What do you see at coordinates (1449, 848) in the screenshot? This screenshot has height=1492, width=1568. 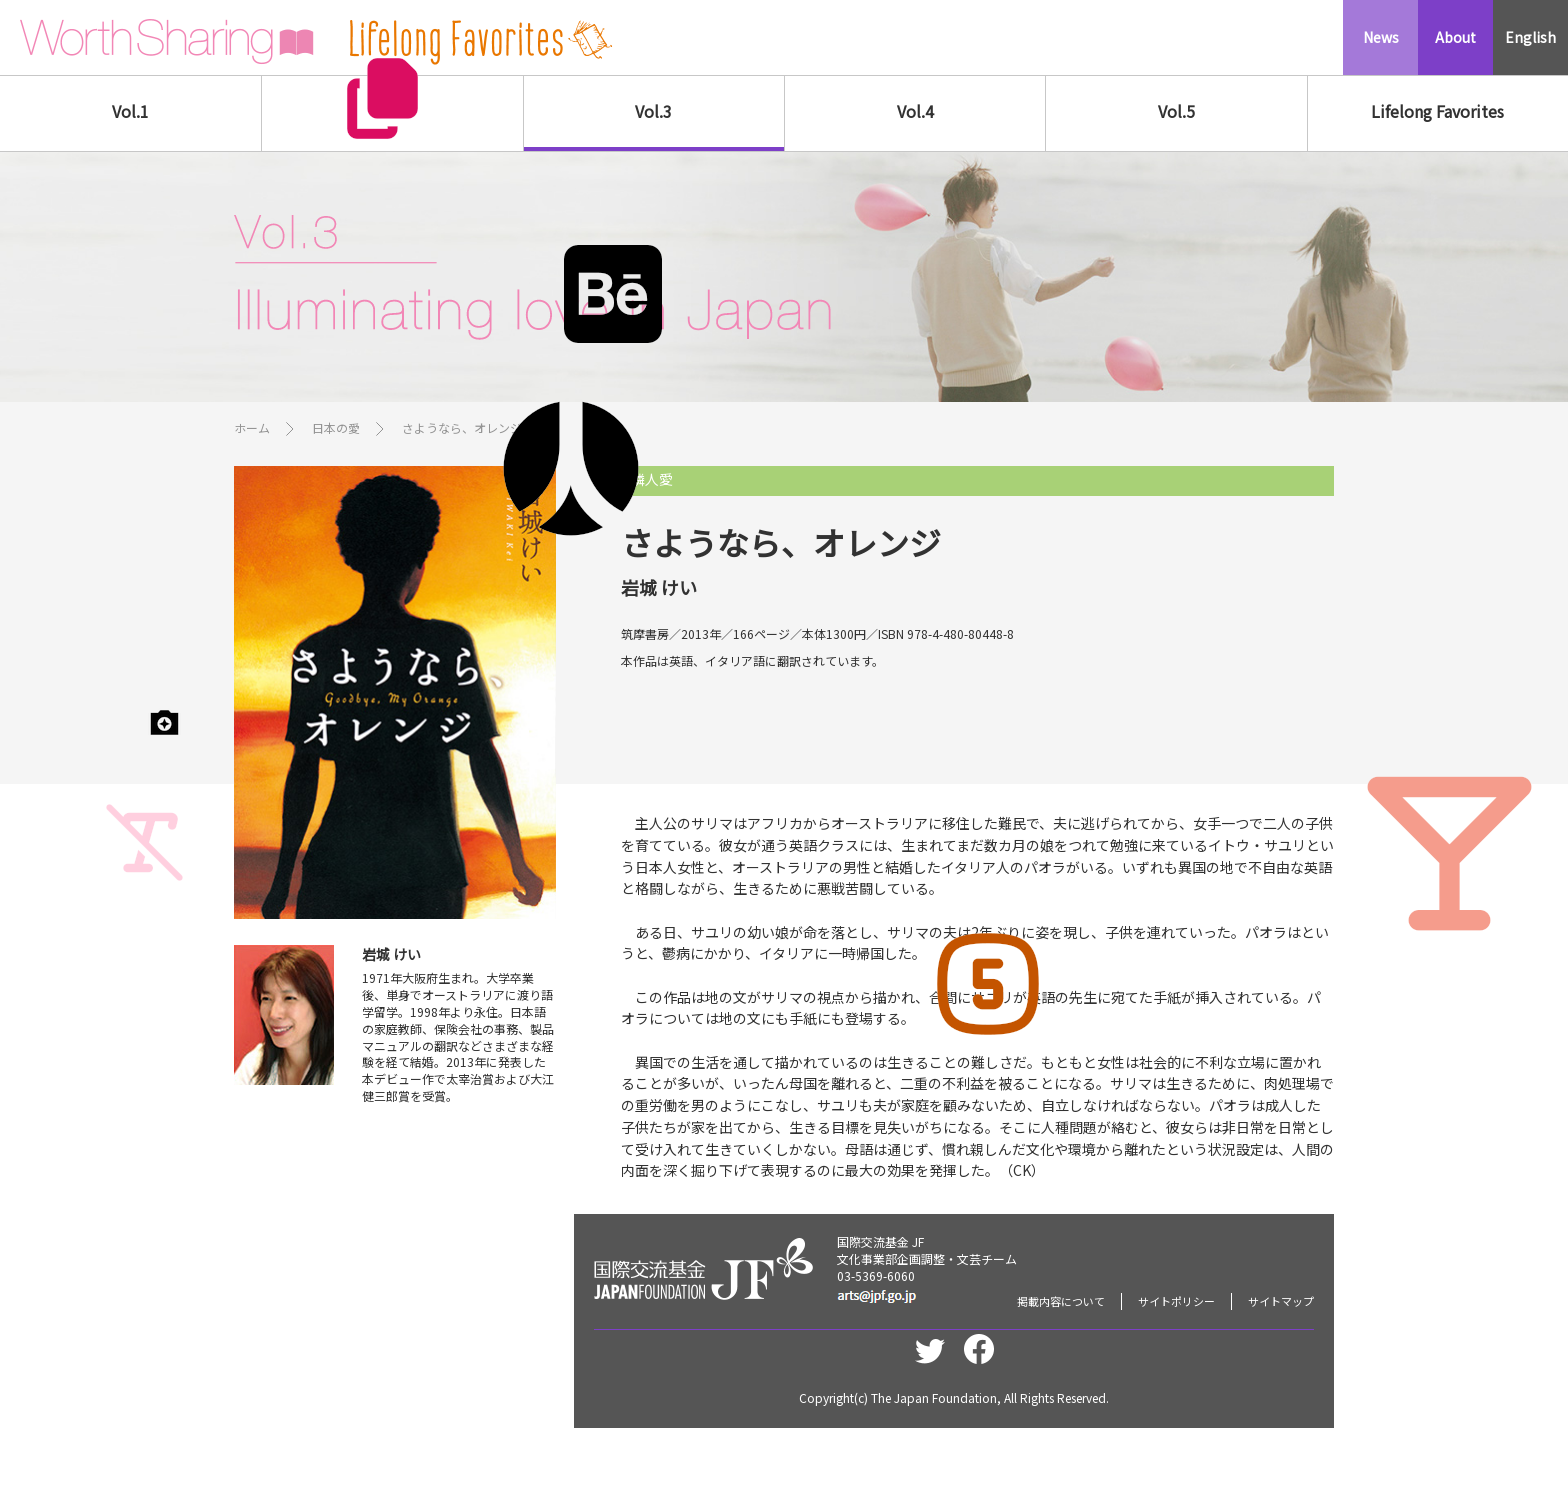 I see `access bar or cocktail menu` at bounding box center [1449, 848].